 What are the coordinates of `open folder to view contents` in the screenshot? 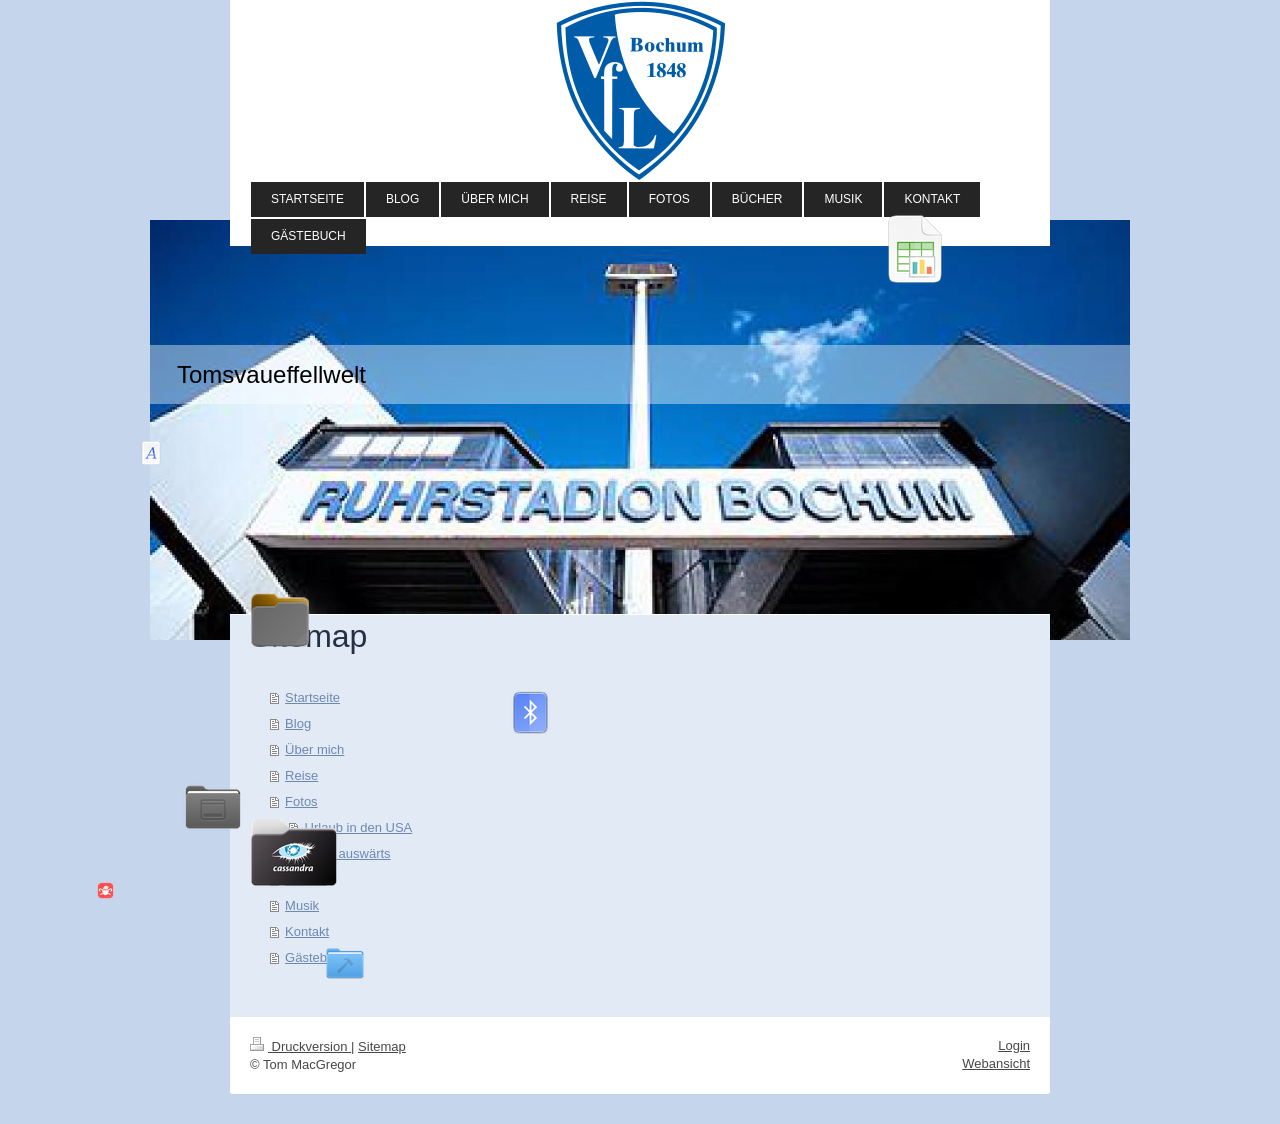 It's located at (280, 620).